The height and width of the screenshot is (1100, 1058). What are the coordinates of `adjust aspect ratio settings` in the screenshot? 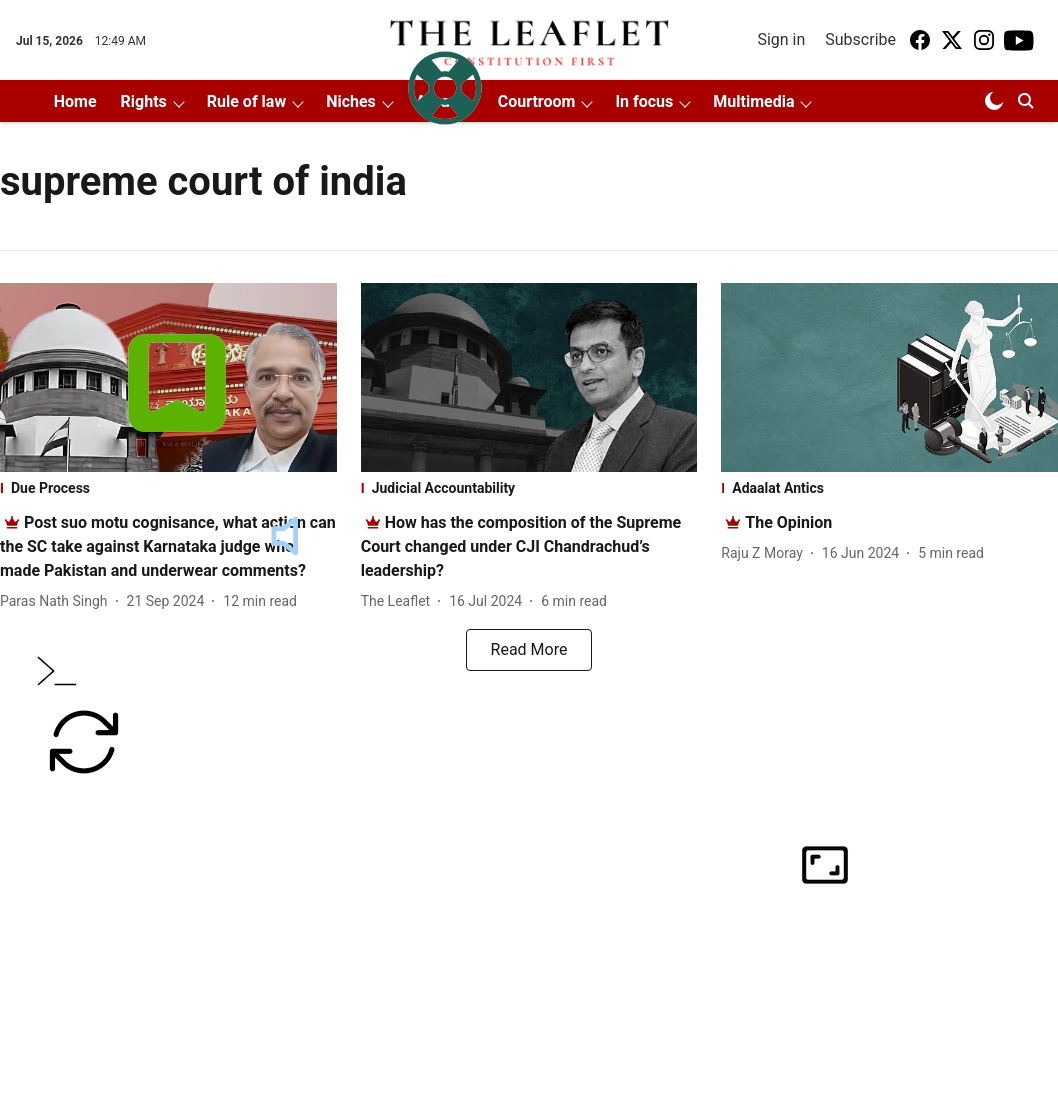 It's located at (825, 865).